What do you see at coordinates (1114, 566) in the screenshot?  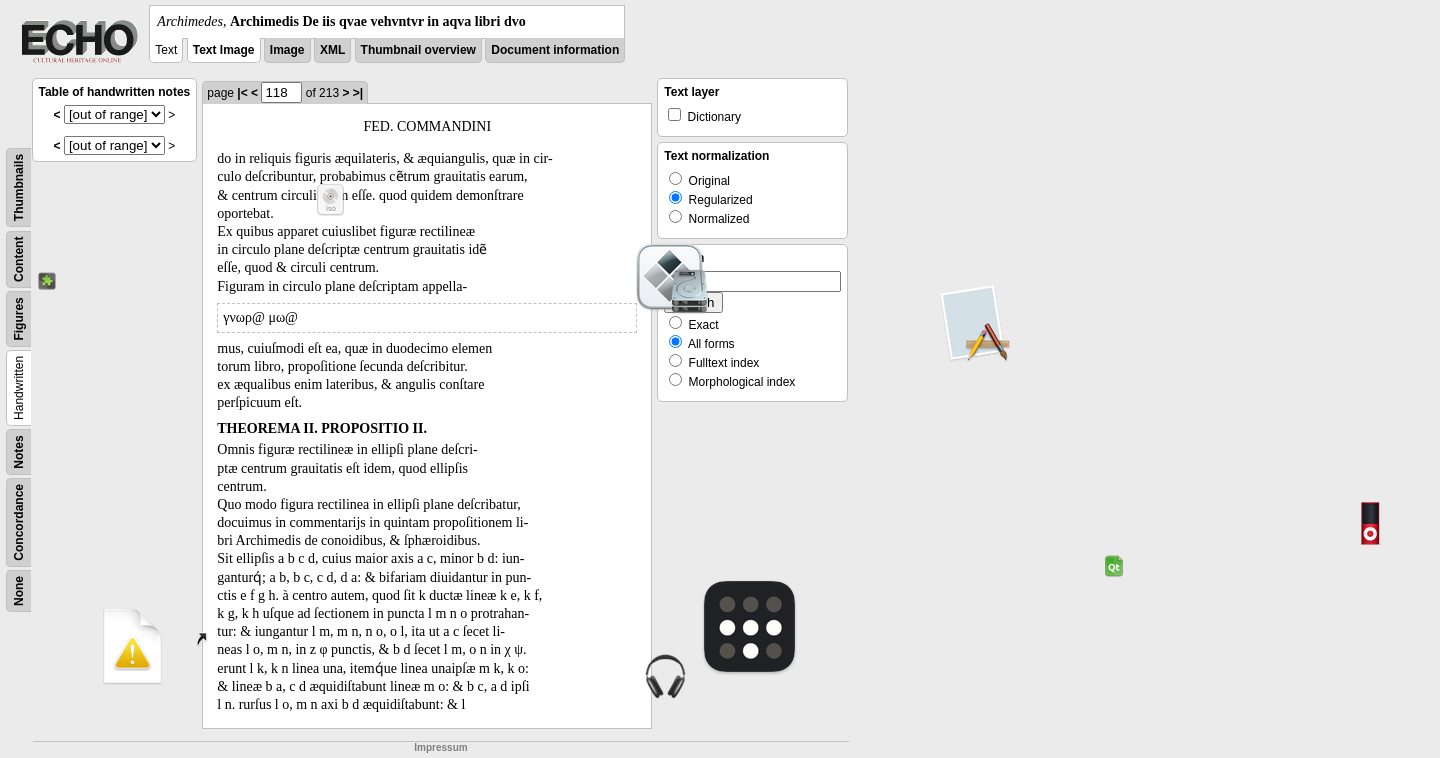 I see `a QML source file used in Qt development` at bounding box center [1114, 566].